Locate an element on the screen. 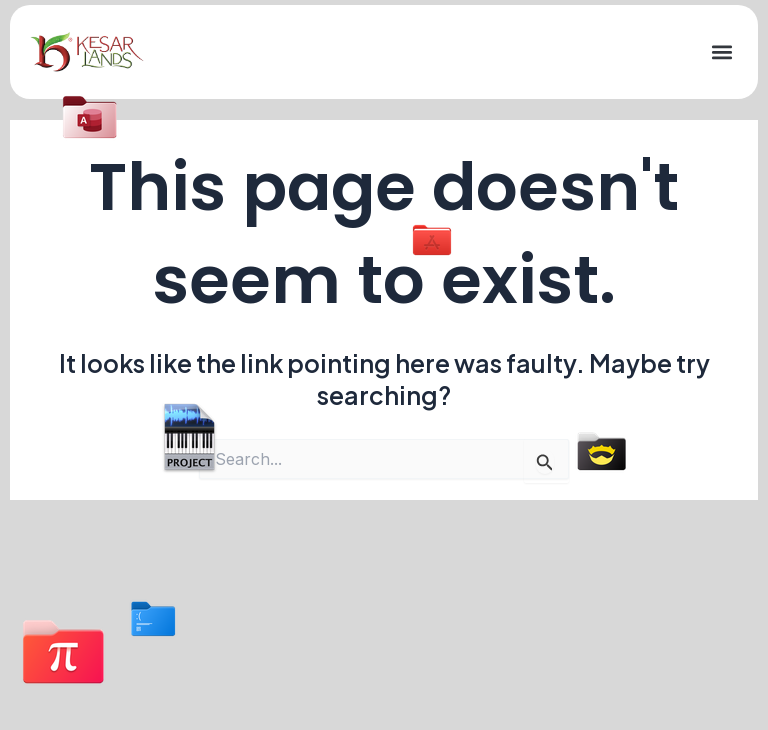 The width and height of the screenshot is (768, 730). open folder containing Microsoft Access database files is located at coordinates (89, 118).